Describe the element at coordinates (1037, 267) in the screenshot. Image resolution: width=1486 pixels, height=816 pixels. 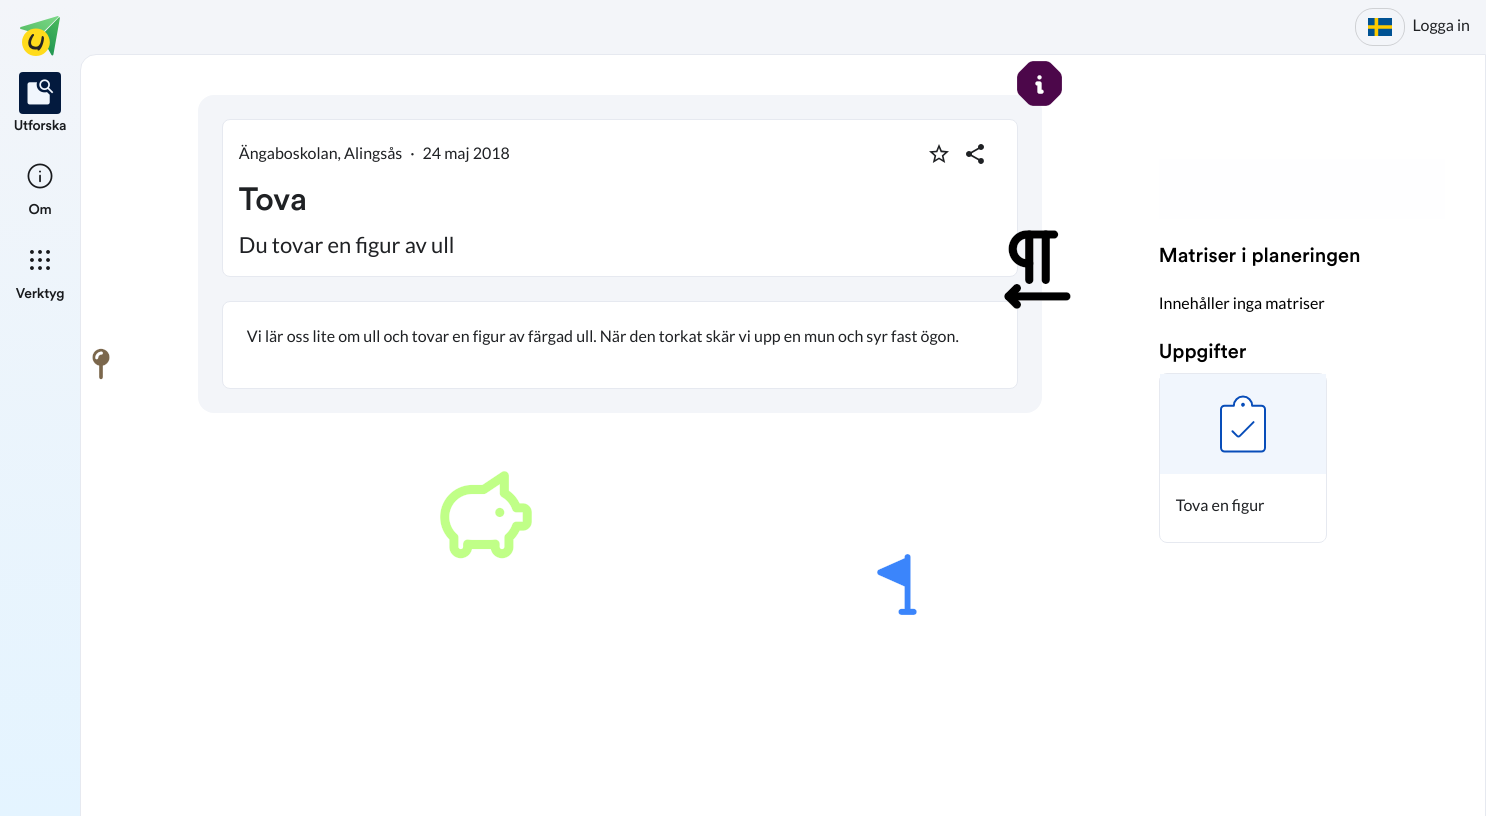
I see `switch text direction to right-to-left` at that location.